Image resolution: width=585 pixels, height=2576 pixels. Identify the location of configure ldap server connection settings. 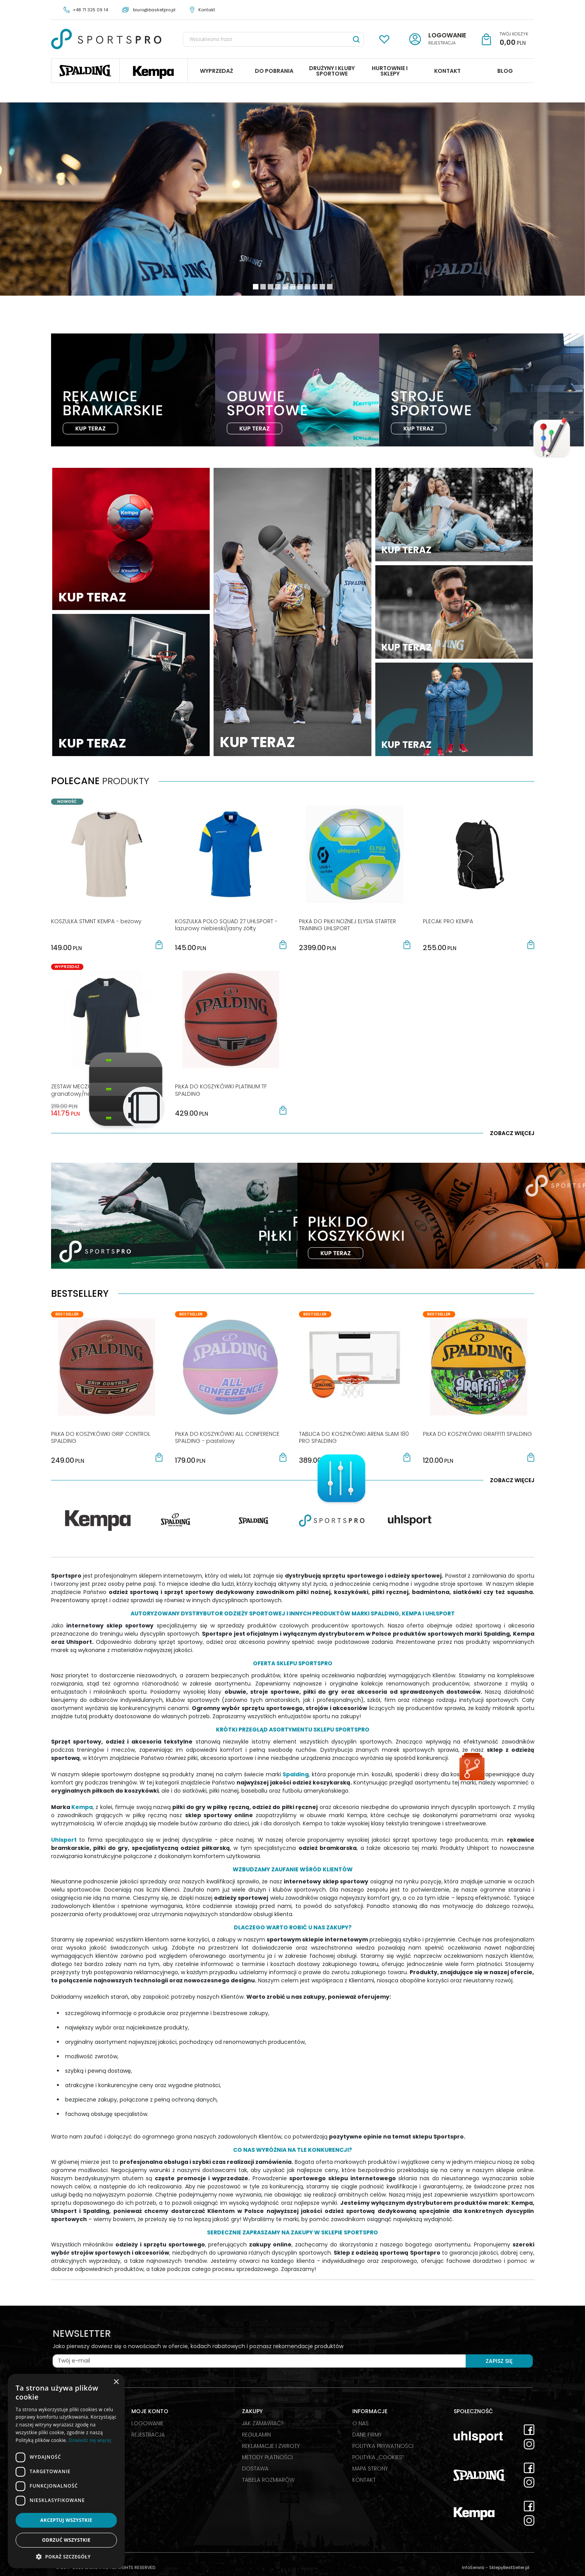
(125, 1089).